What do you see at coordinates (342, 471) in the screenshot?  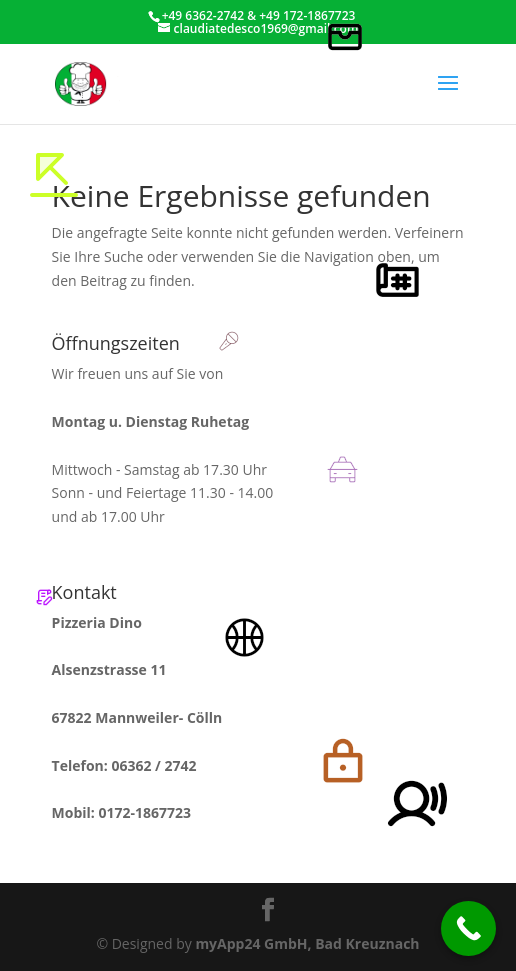 I see `request a taxi or cab ride` at bounding box center [342, 471].